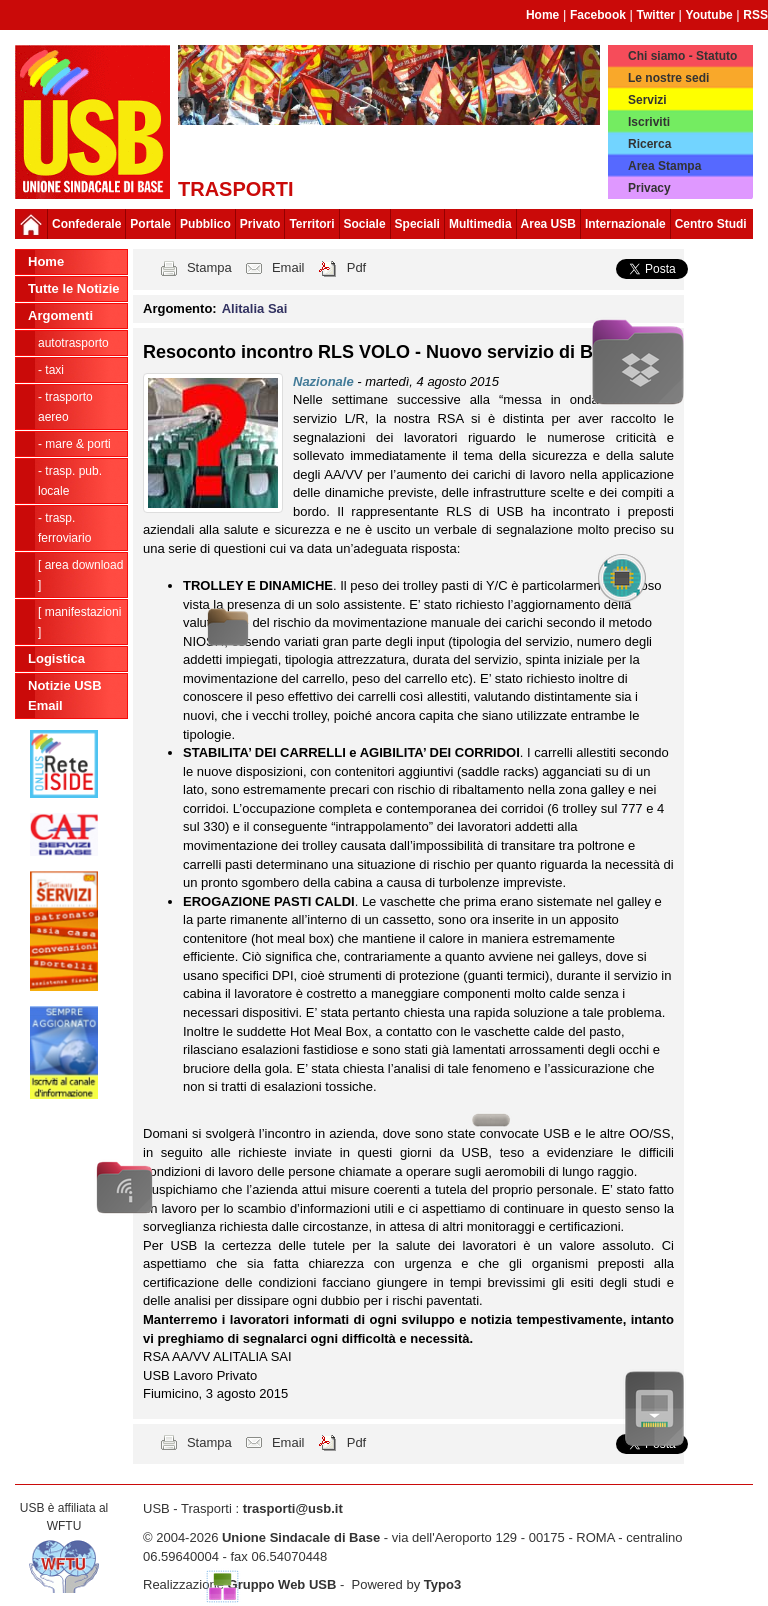 The width and height of the screenshot is (768, 1606). What do you see at coordinates (228, 627) in the screenshot?
I see `indicates a folder is currently open or expanded` at bounding box center [228, 627].